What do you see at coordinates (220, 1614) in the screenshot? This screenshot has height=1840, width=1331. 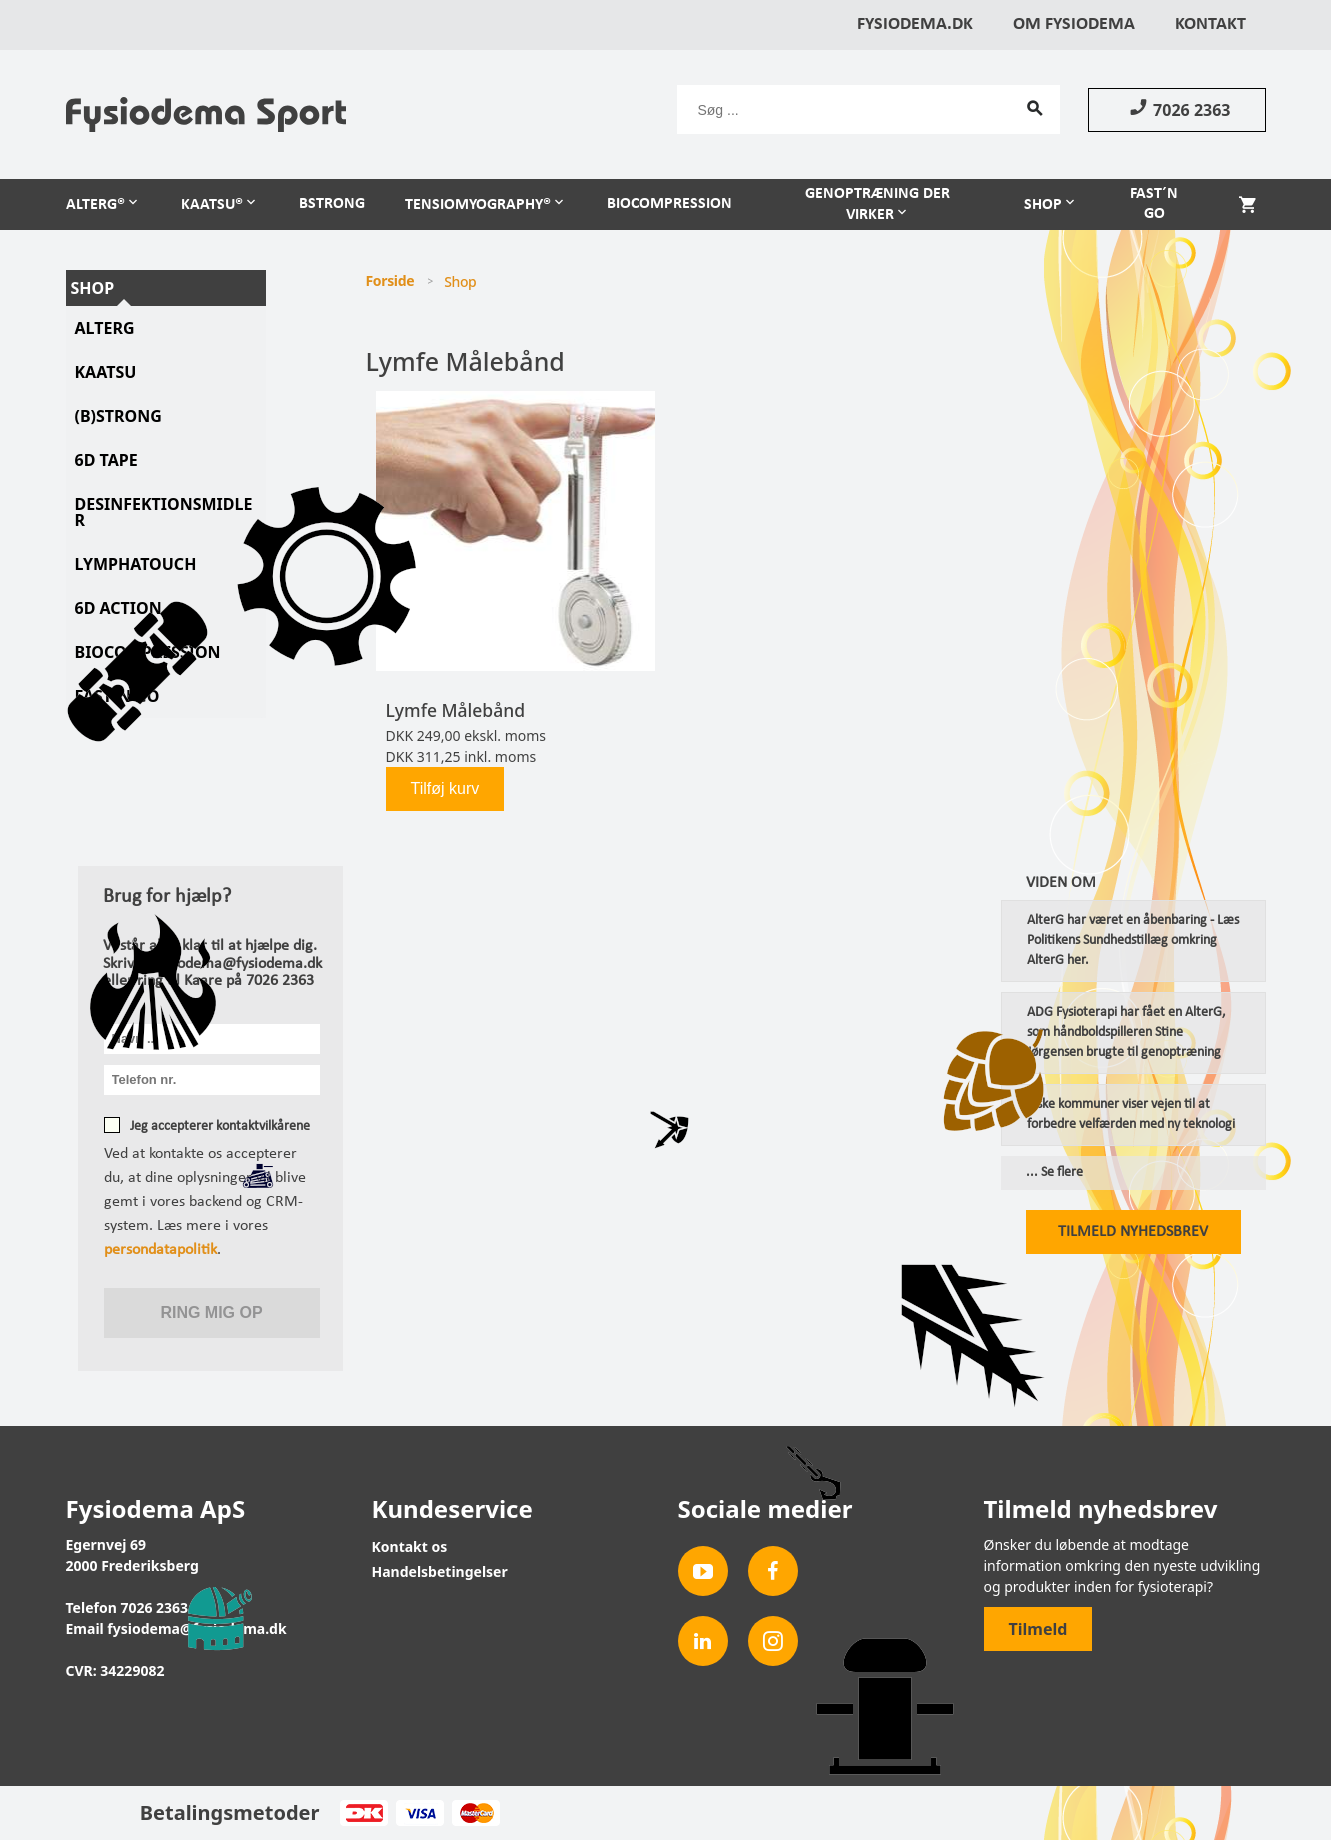 I see `access astronomy or stargazing features` at bounding box center [220, 1614].